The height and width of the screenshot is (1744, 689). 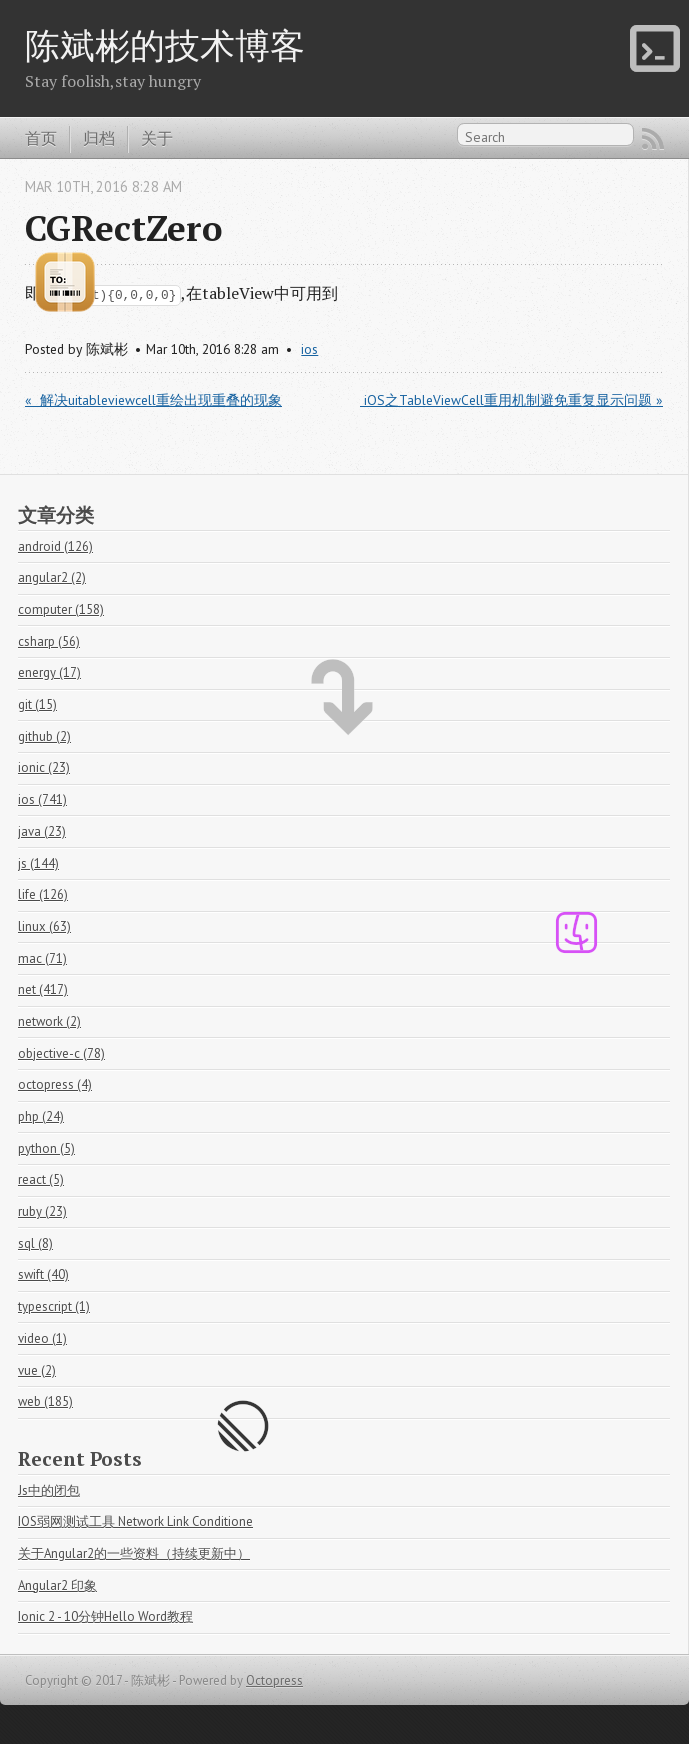 What do you see at coordinates (342, 696) in the screenshot?
I see `jump to a specific location or section` at bounding box center [342, 696].